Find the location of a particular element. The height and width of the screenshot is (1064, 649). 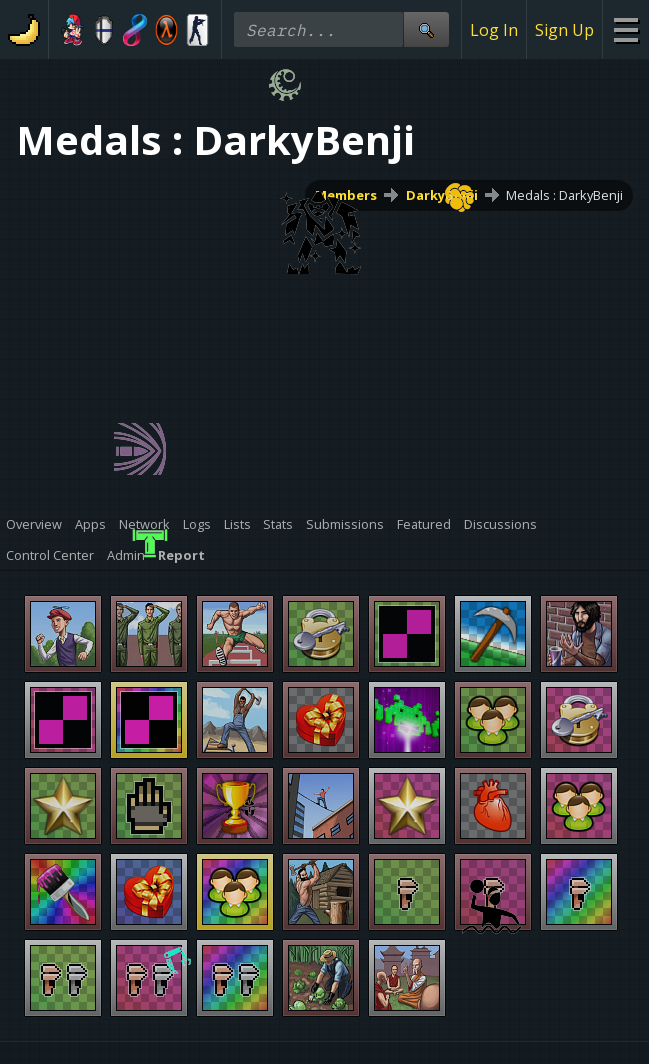

select crescent blade weapon in game inventory is located at coordinates (285, 85).